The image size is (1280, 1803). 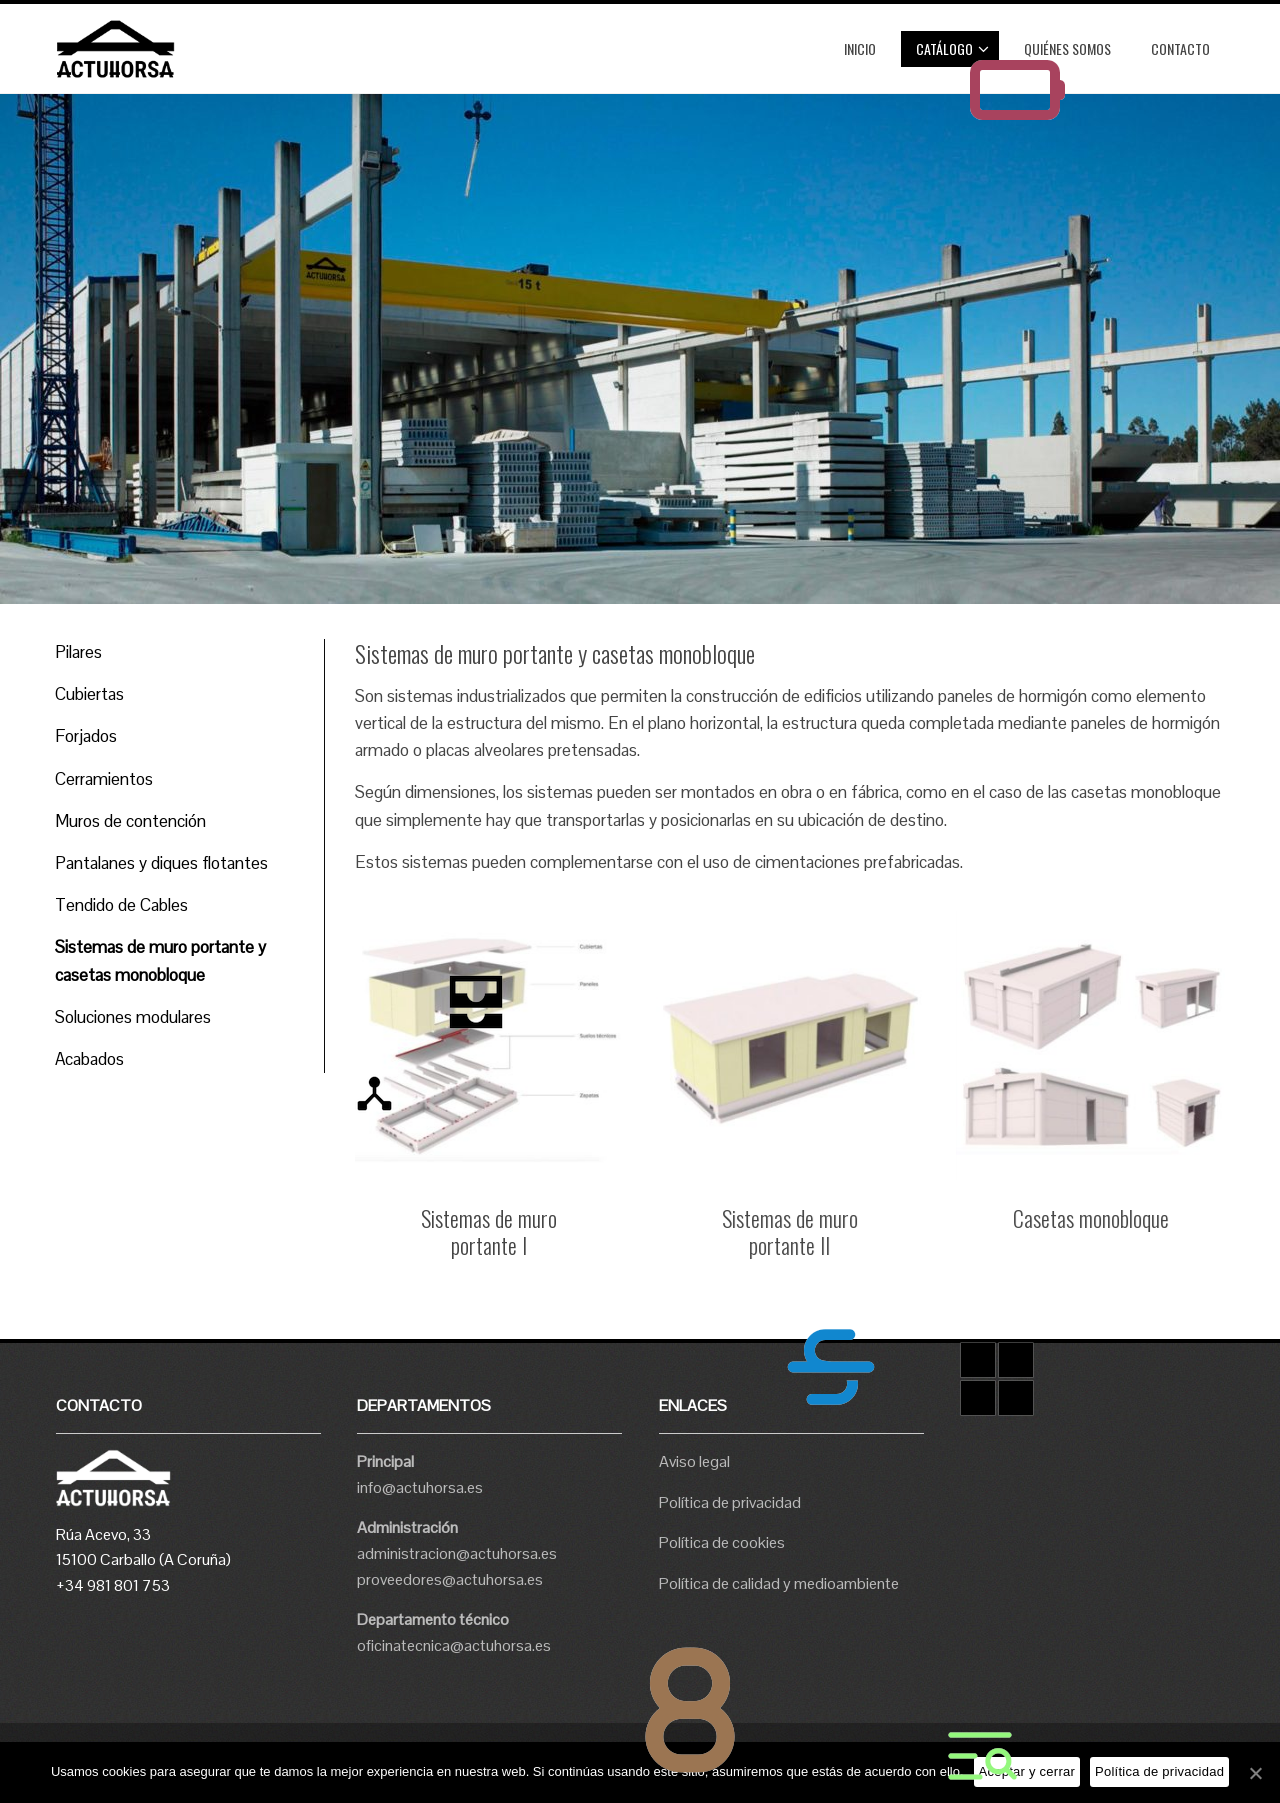 What do you see at coordinates (1015, 85) in the screenshot?
I see `indicates battery is empty or critically low` at bounding box center [1015, 85].